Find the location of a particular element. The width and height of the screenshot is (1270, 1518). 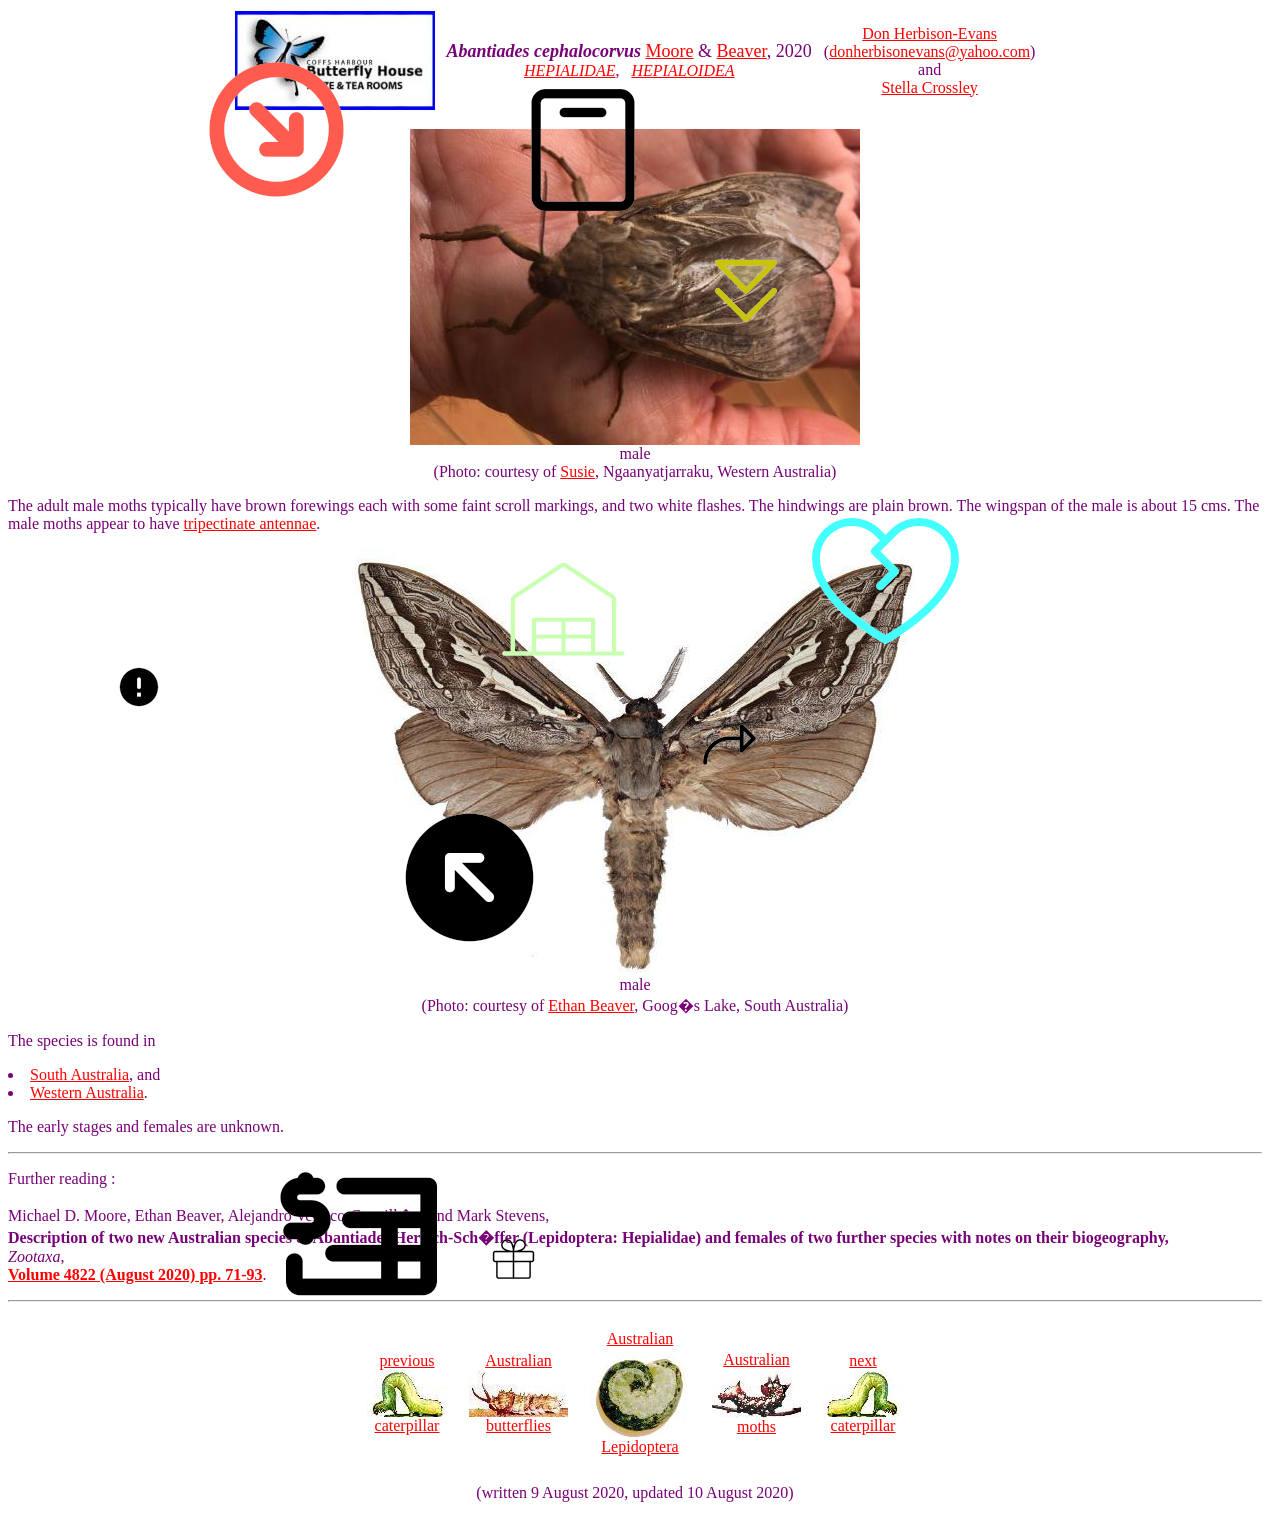

remove from favorites is located at coordinates (885, 575).